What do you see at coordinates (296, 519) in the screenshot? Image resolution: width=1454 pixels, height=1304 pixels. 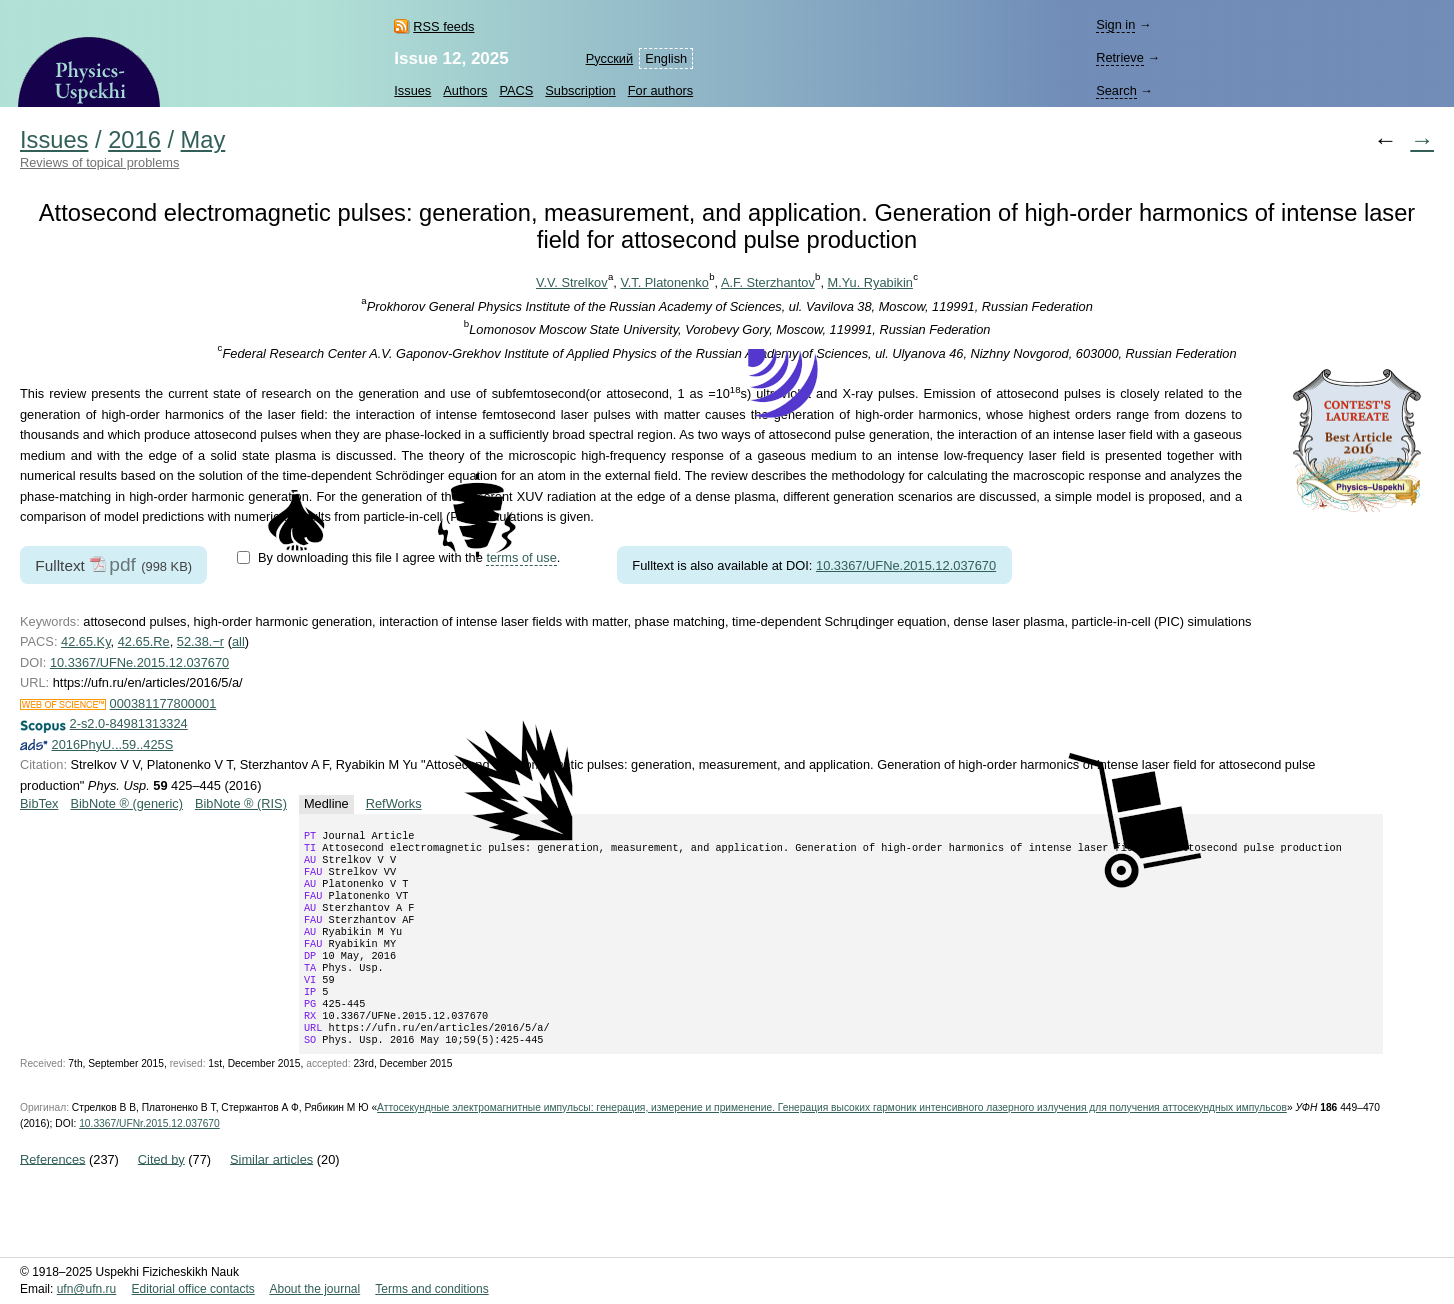 I see `ingredient icon for garlic in a cooking or recipe app` at bounding box center [296, 519].